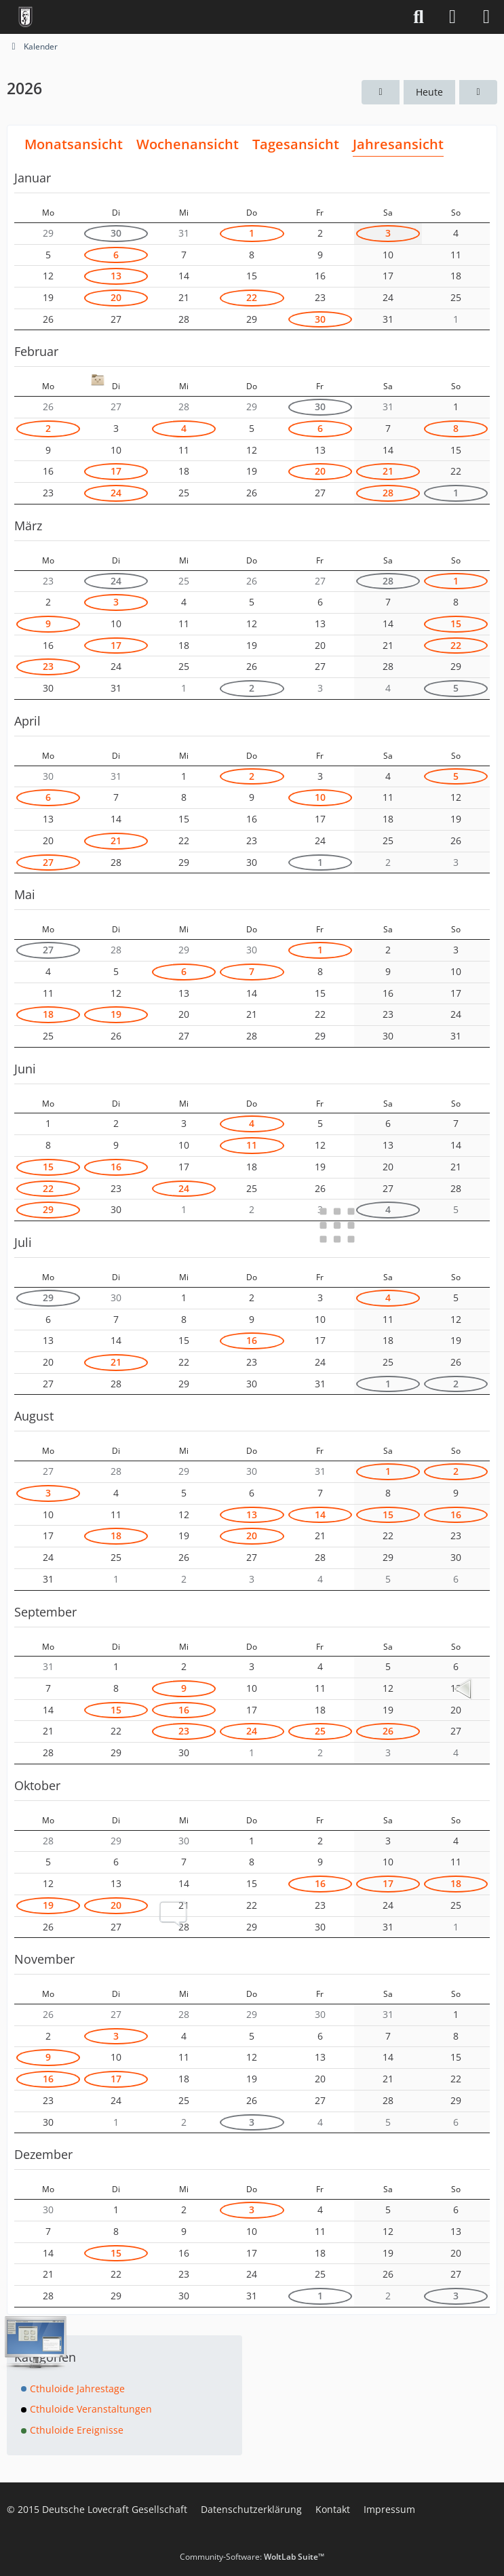 The height and width of the screenshot is (2576, 504). I want to click on set status to invisible or appear offline, so click(173, 1914).